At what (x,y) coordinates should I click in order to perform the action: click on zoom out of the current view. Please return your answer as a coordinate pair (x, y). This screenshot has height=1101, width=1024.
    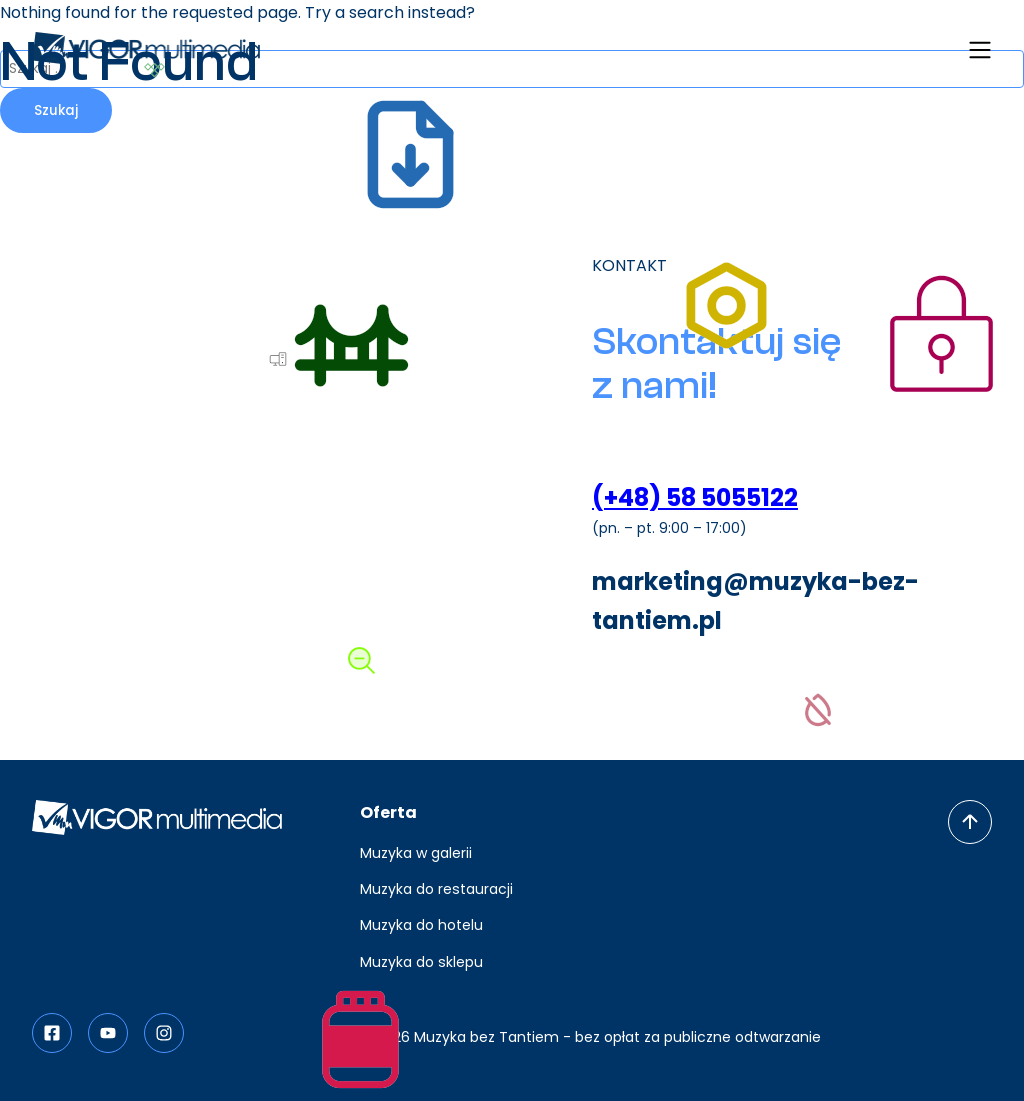
    Looking at the image, I should click on (361, 660).